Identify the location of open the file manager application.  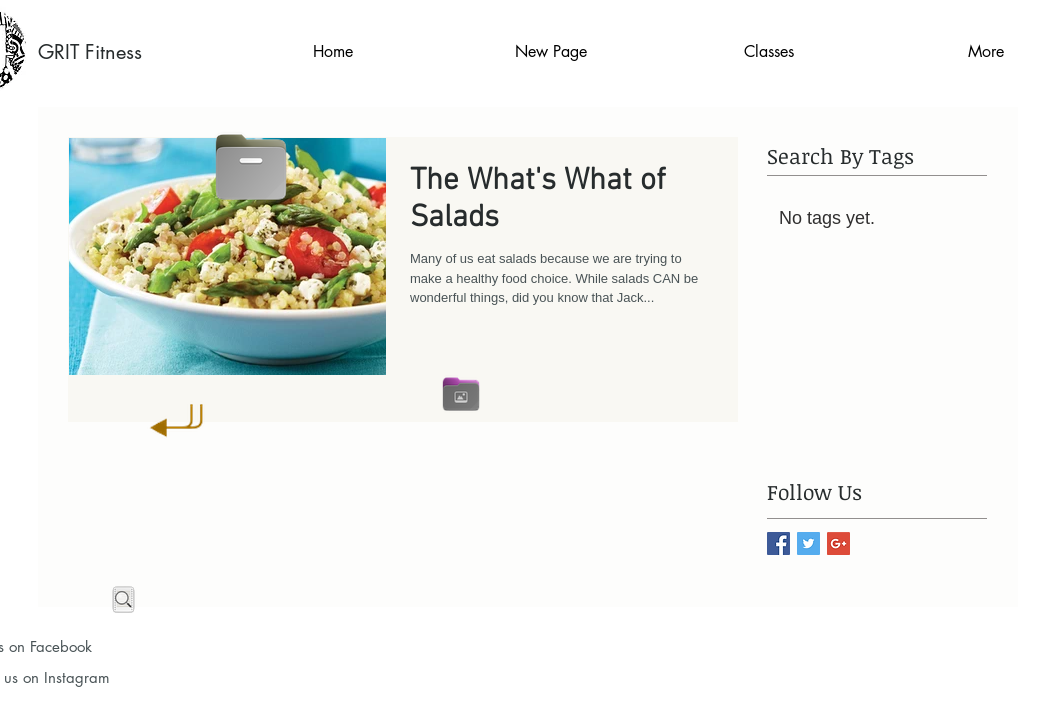
(251, 167).